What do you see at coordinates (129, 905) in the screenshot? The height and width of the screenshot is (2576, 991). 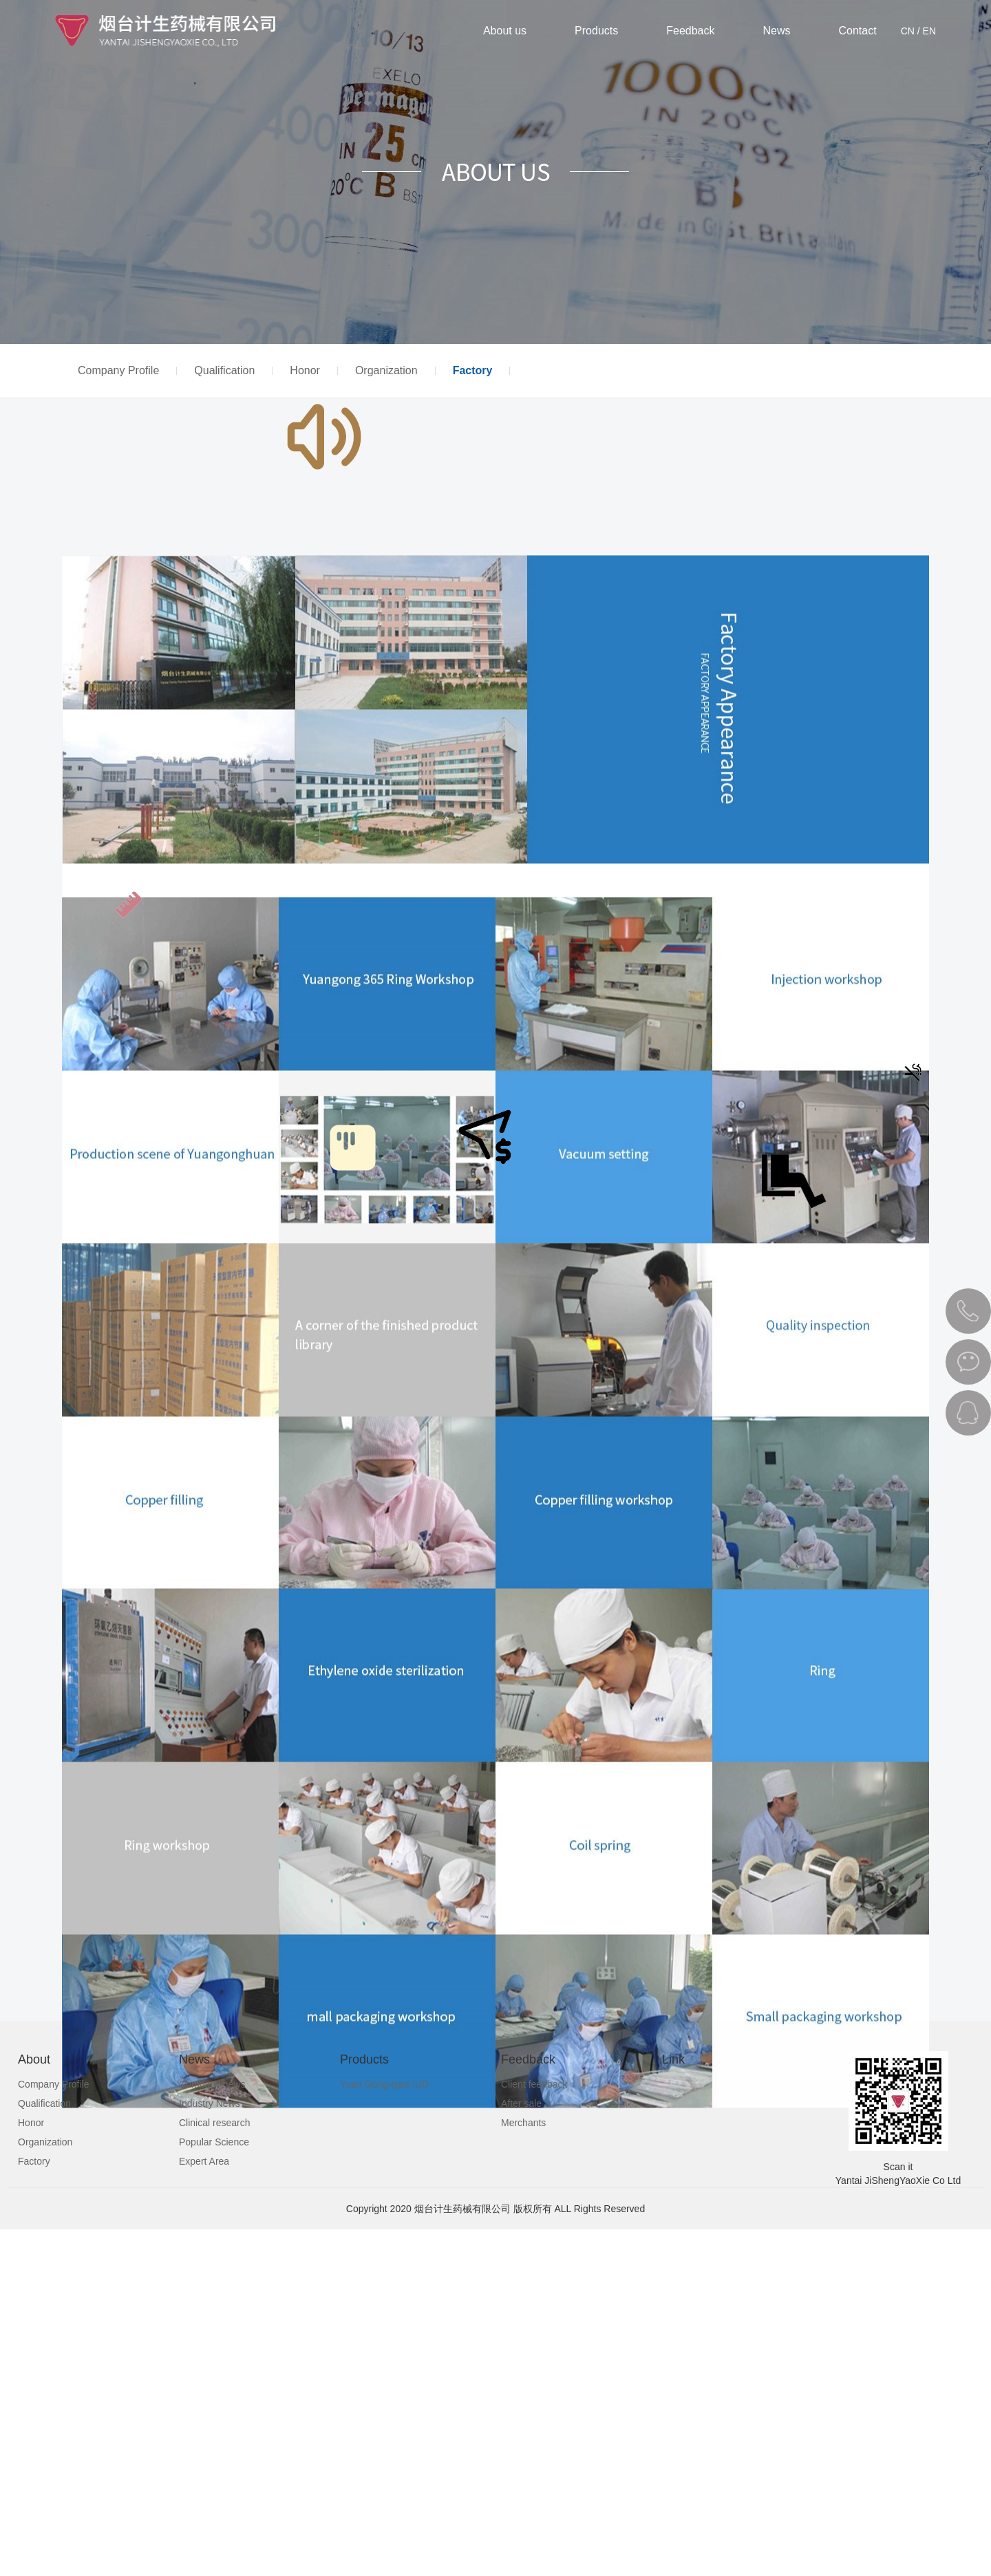 I see `access measurement tools` at bounding box center [129, 905].